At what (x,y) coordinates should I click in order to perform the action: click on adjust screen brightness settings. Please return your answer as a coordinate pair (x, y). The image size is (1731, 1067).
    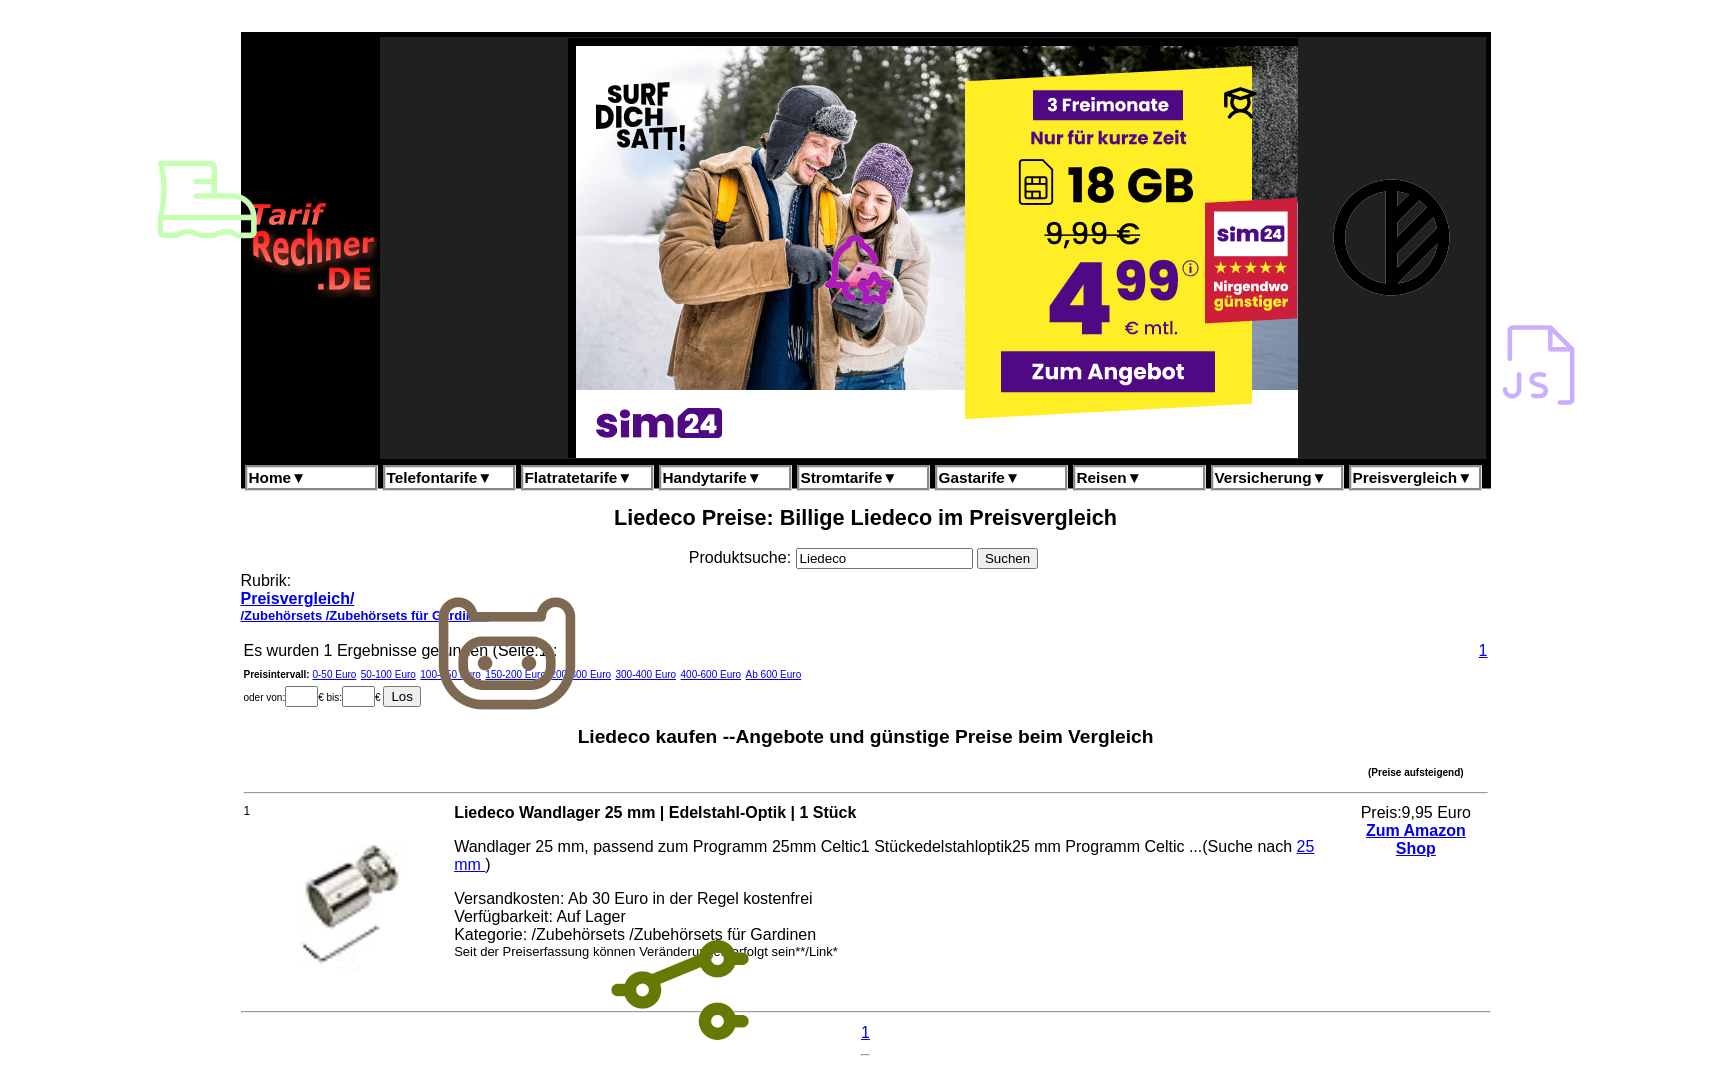
    Looking at the image, I should click on (1391, 237).